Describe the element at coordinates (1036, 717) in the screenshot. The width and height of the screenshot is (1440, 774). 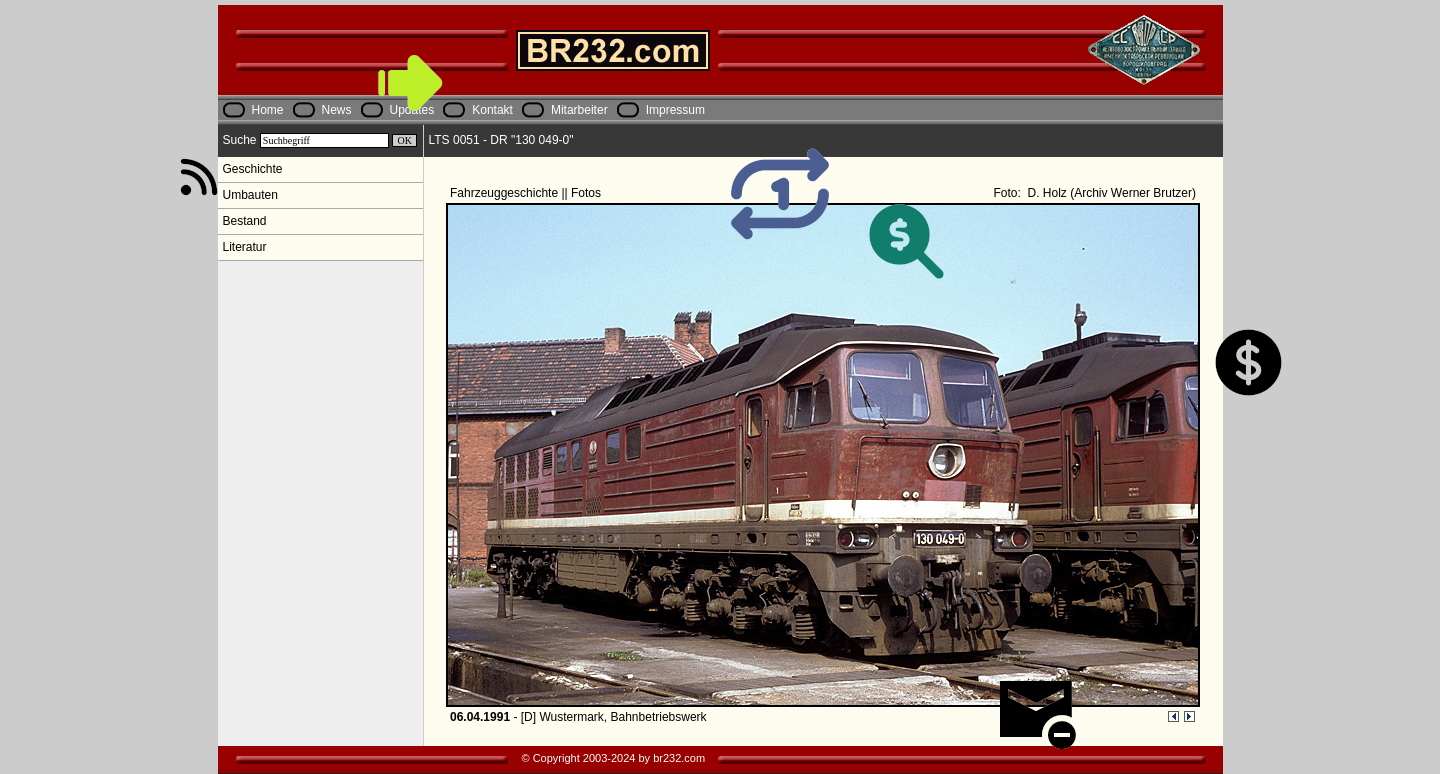
I see `unsubscribe from a mailing list` at that location.